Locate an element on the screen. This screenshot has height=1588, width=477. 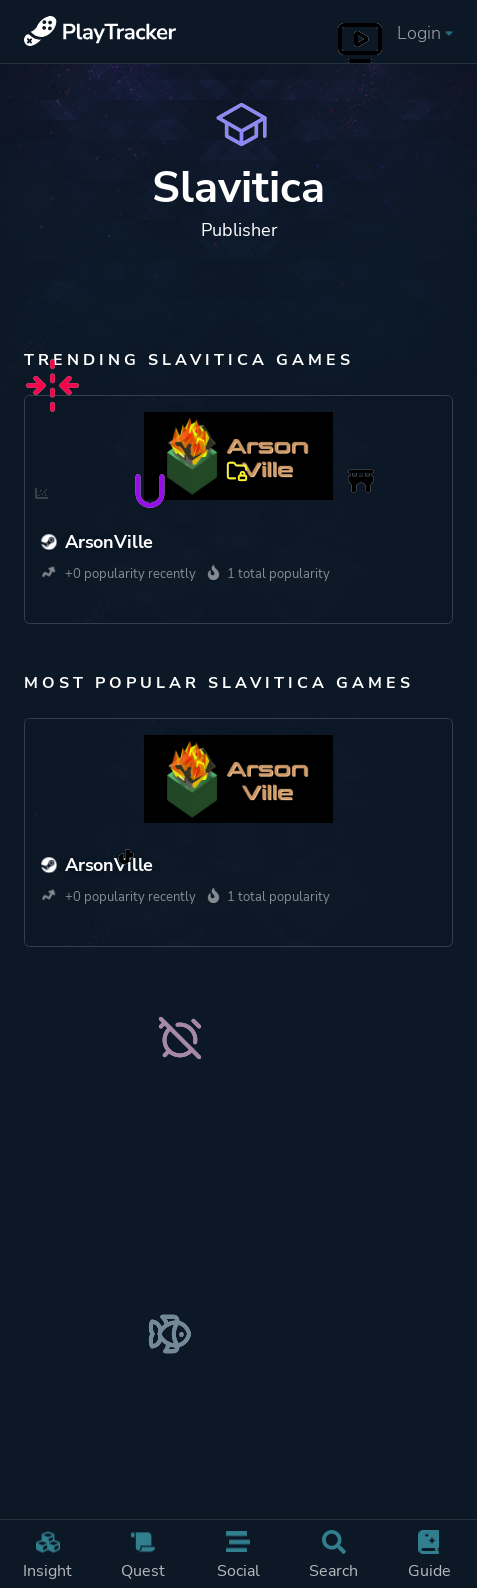
disable or turn off alarm is located at coordinates (180, 1038).